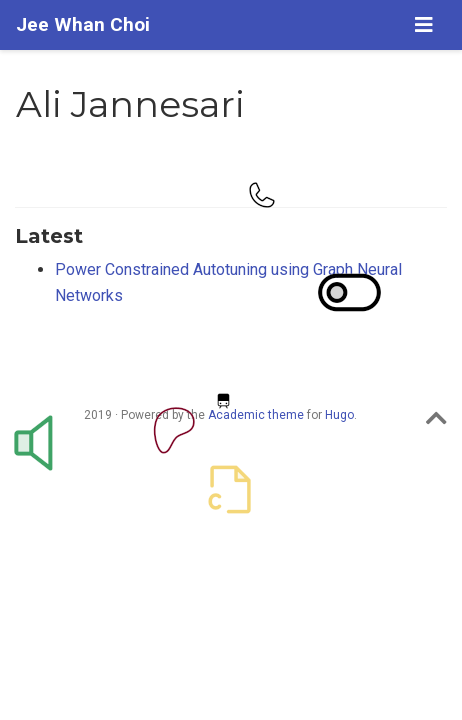 The height and width of the screenshot is (720, 462). I want to click on a C programming language source file, so click(230, 489).